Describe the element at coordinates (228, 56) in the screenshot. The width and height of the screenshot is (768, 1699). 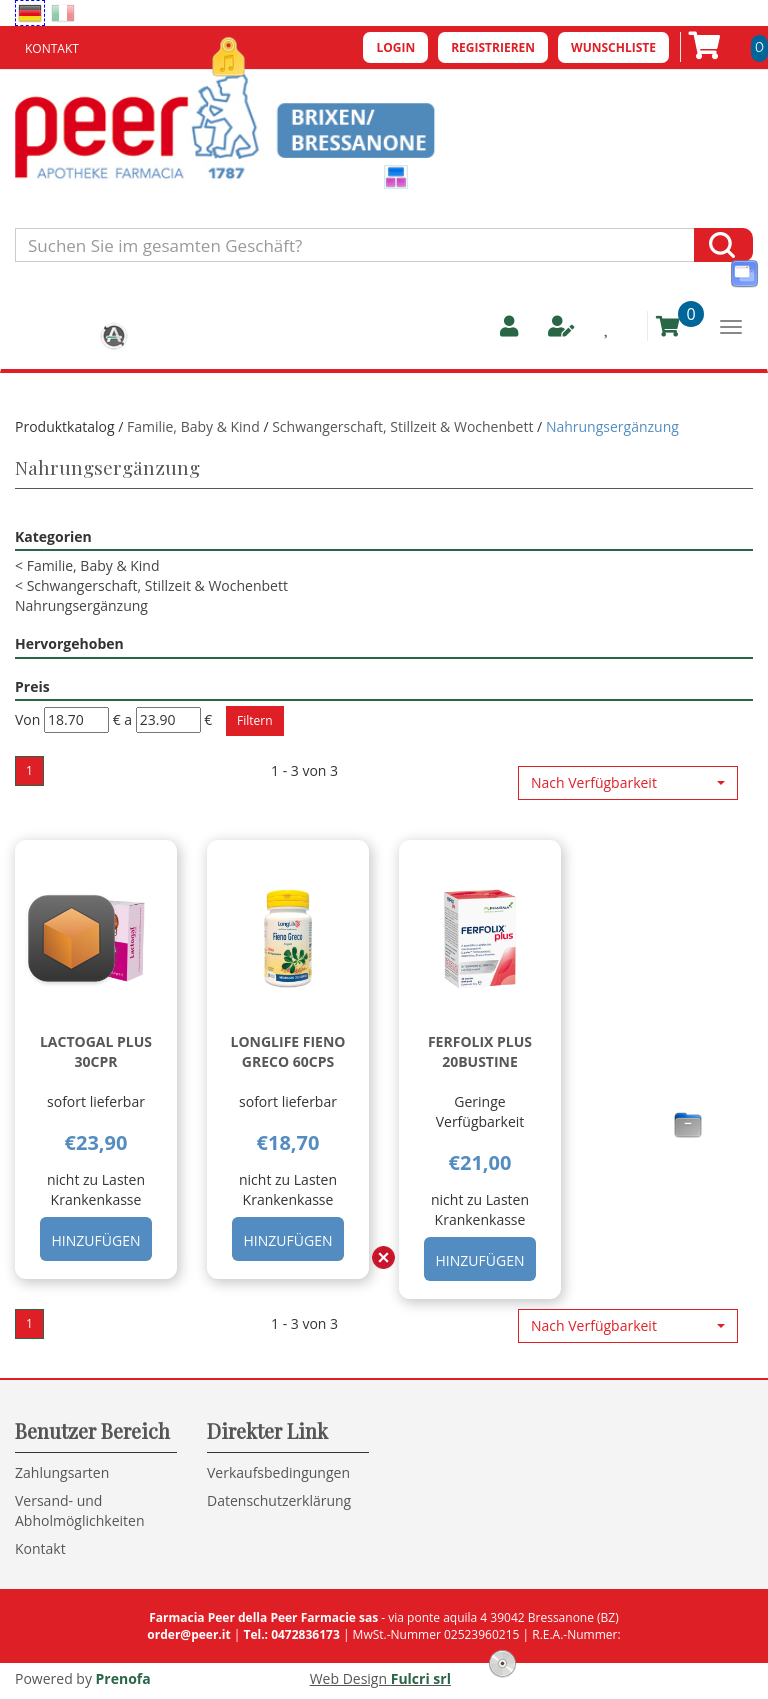
I see `open EarTag music tagging application` at that location.